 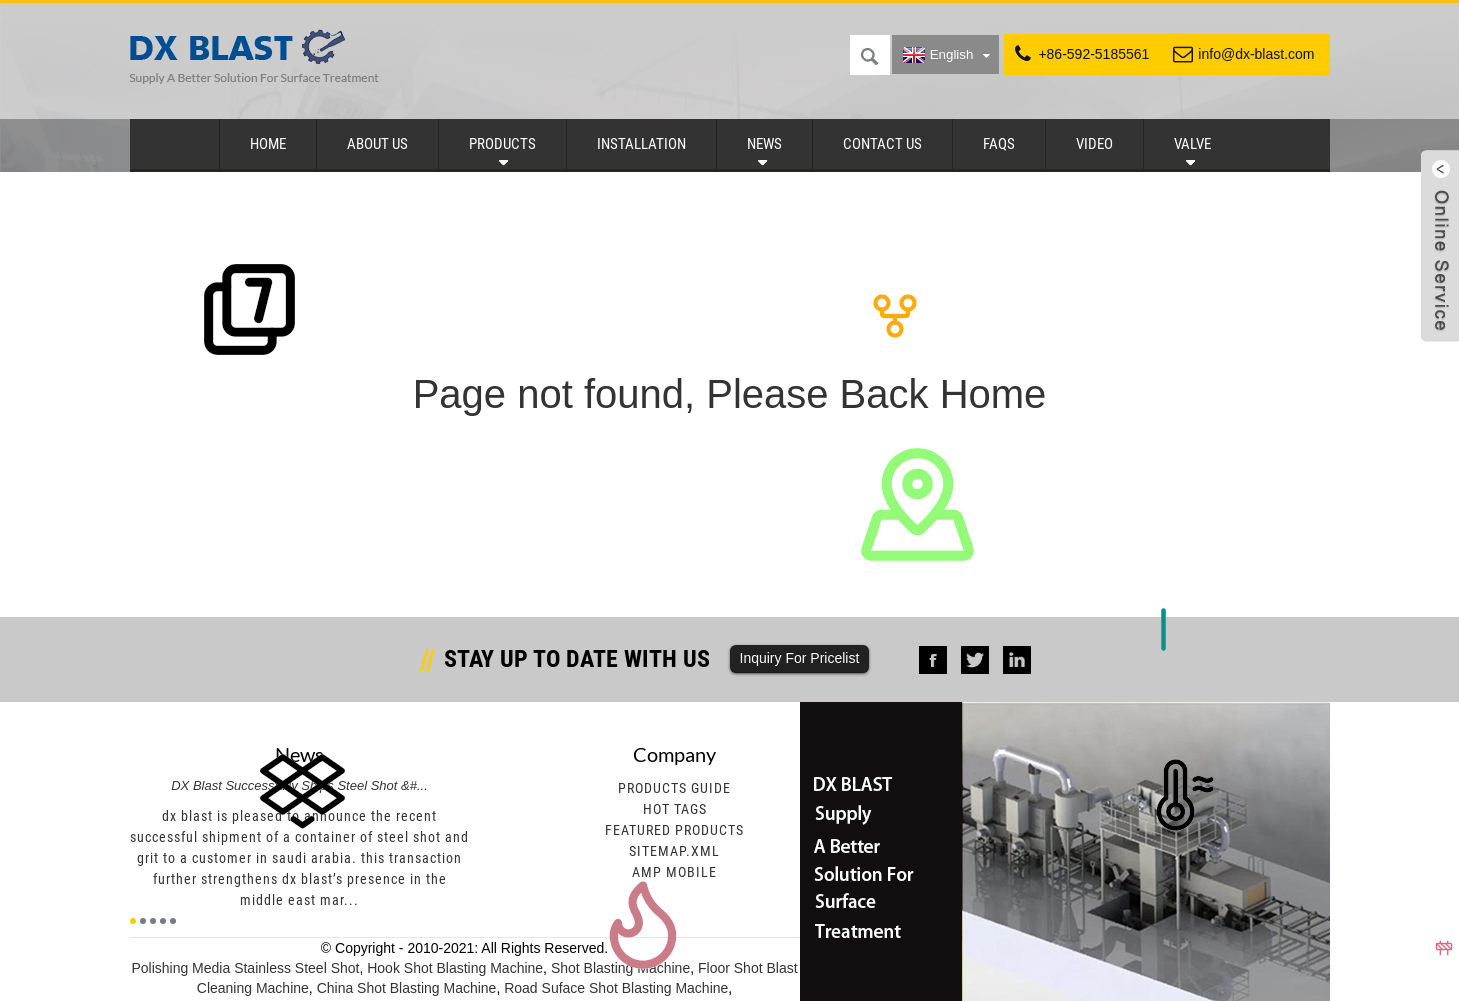 What do you see at coordinates (302, 787) in the screenshot?
I see `open dropbox cloud storage` at bounding box center [302, 787].